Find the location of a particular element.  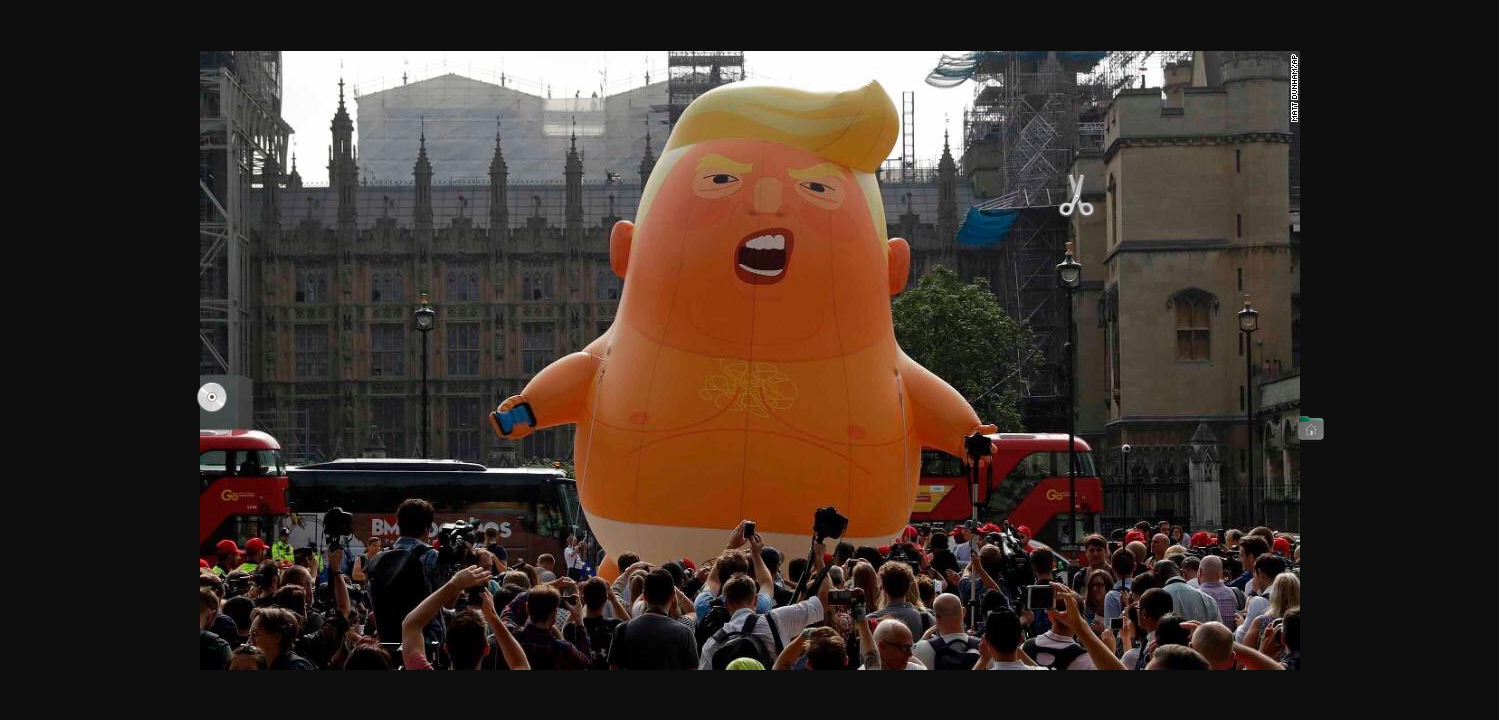

access optical disc drive or CD/DVD media is located at coordinates (212, 397).